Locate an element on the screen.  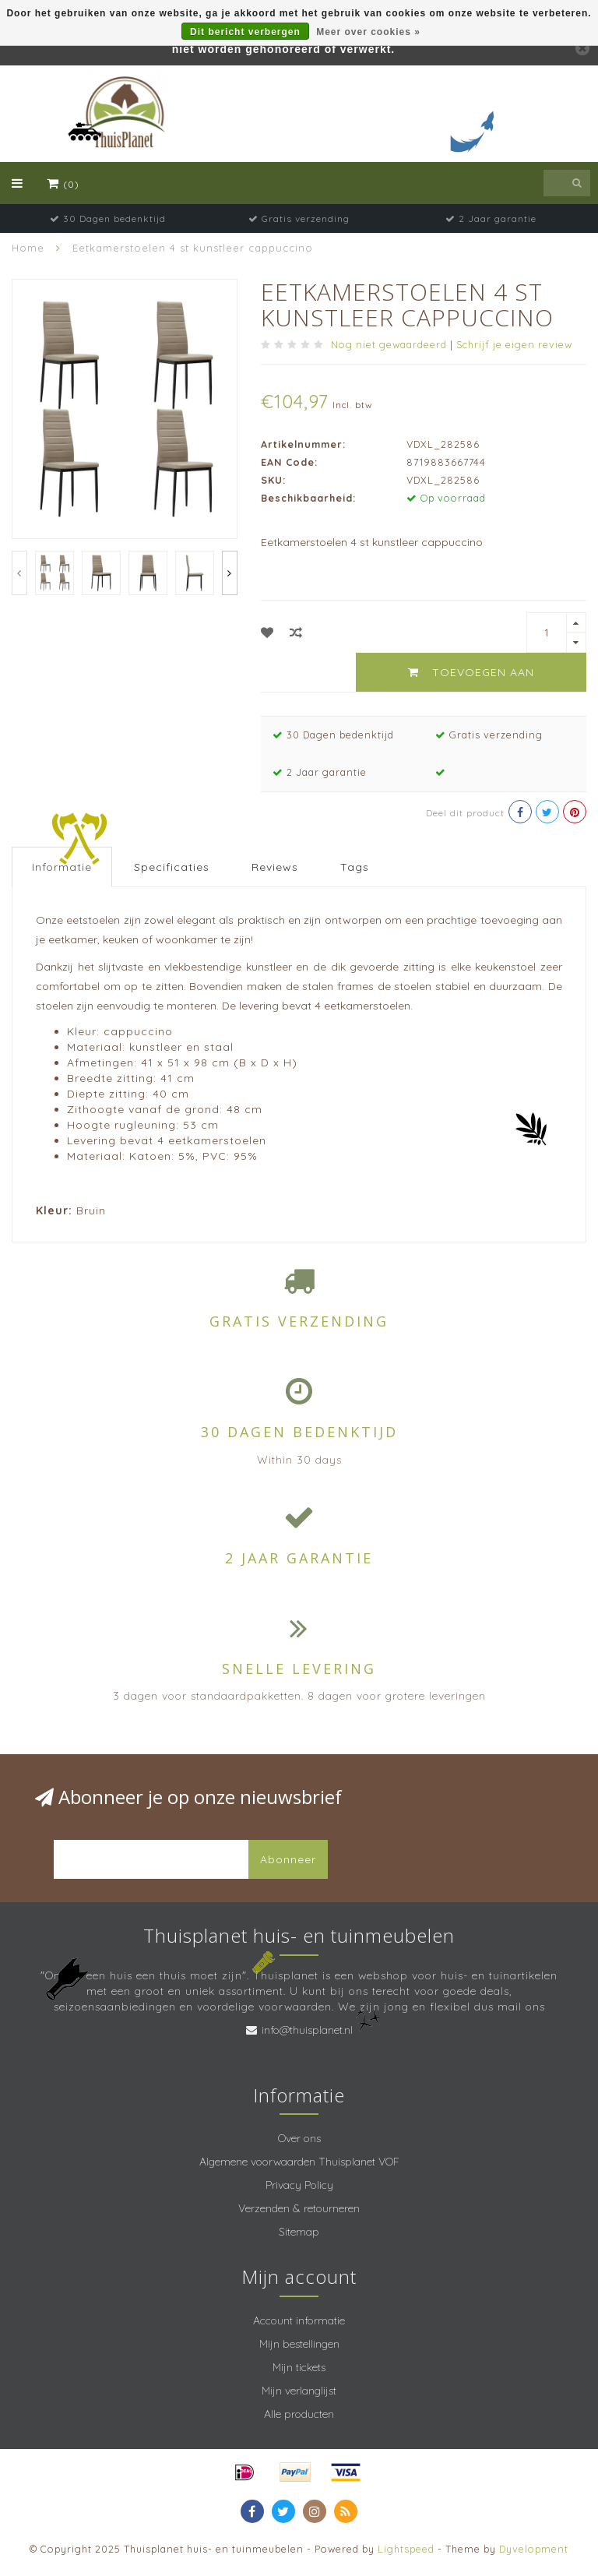
armored personnel carrier unit in a strategy game is located at coordinates (85, 132).